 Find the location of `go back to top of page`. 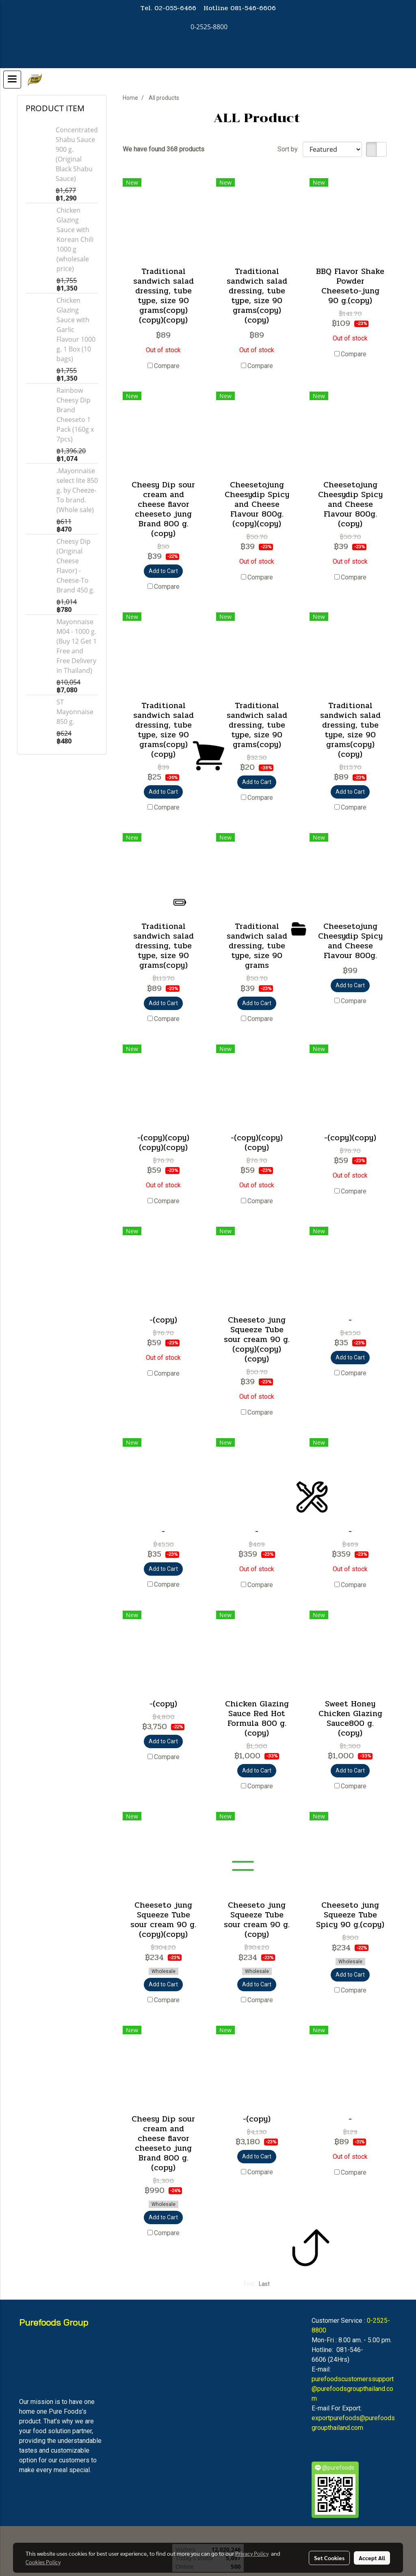

go back to top of page is located at coordinates (311, 2248).